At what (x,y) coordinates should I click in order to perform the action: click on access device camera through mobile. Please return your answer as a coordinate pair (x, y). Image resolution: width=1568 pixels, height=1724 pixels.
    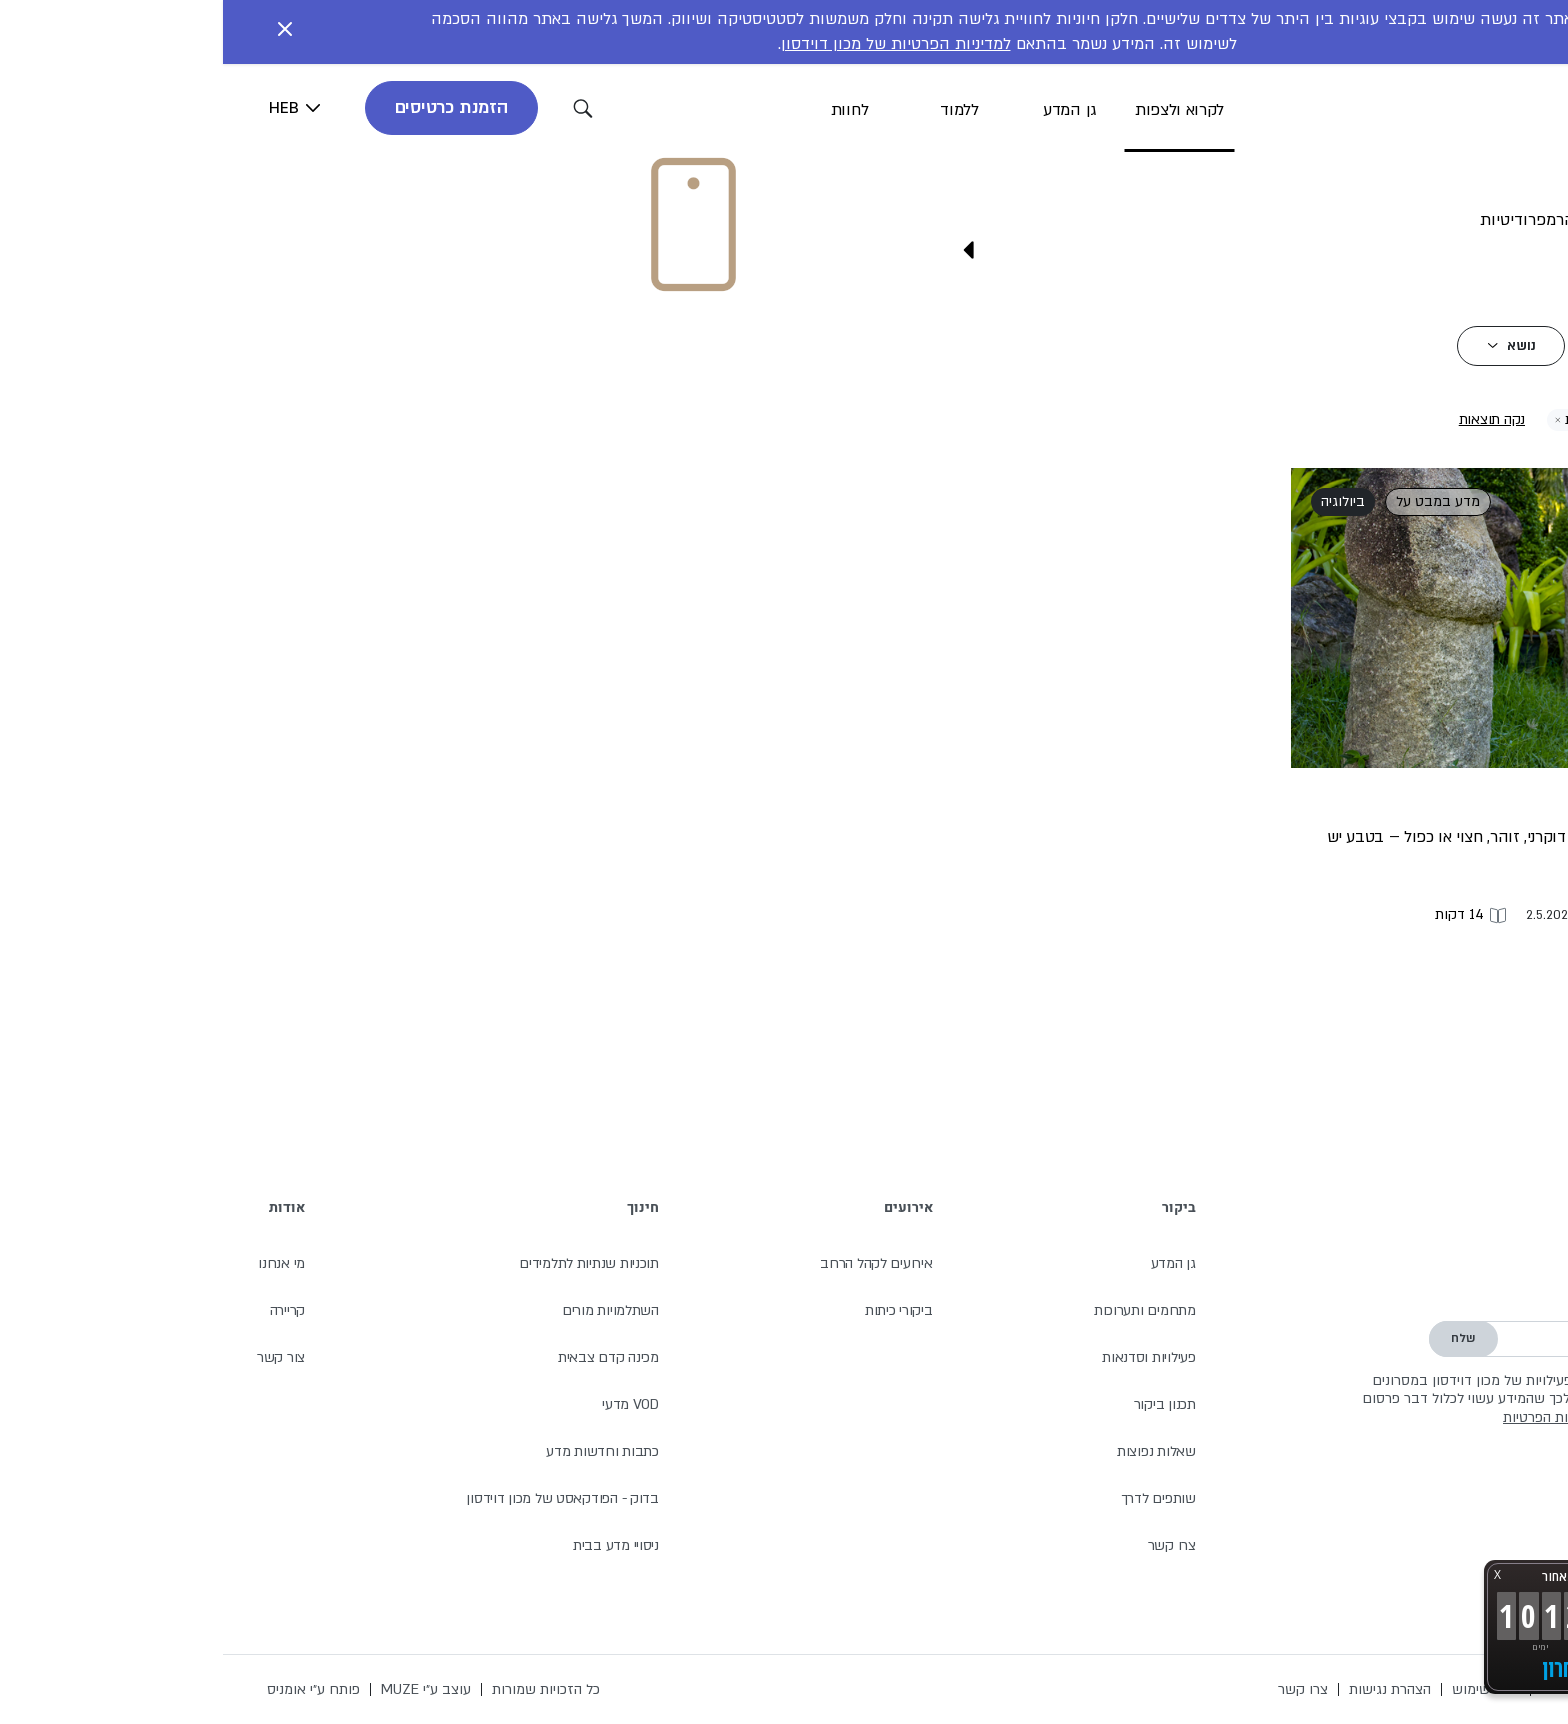
    Looking at the image, I should click on (693, 224).